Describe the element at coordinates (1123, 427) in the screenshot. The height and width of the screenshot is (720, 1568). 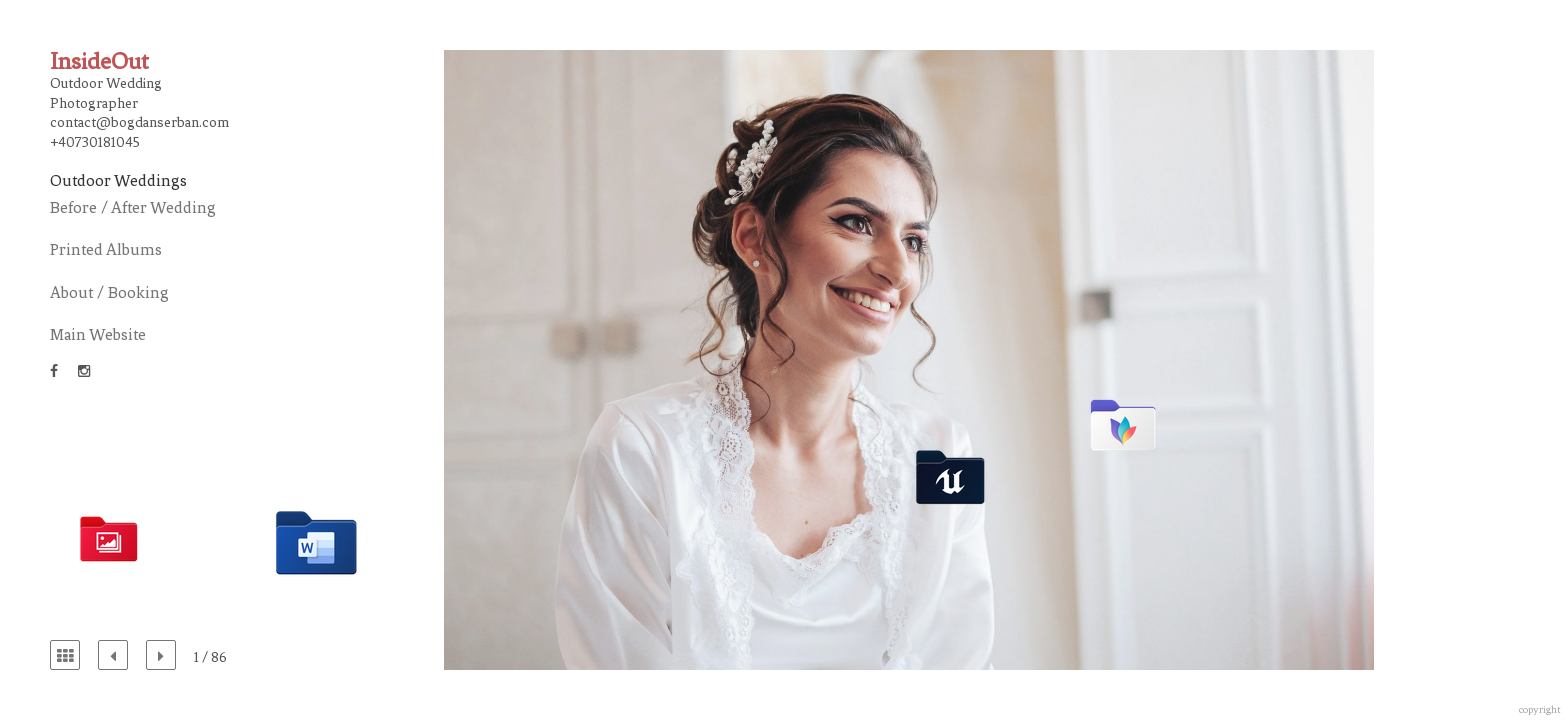
I see `open mindnode documents folder` at that location.